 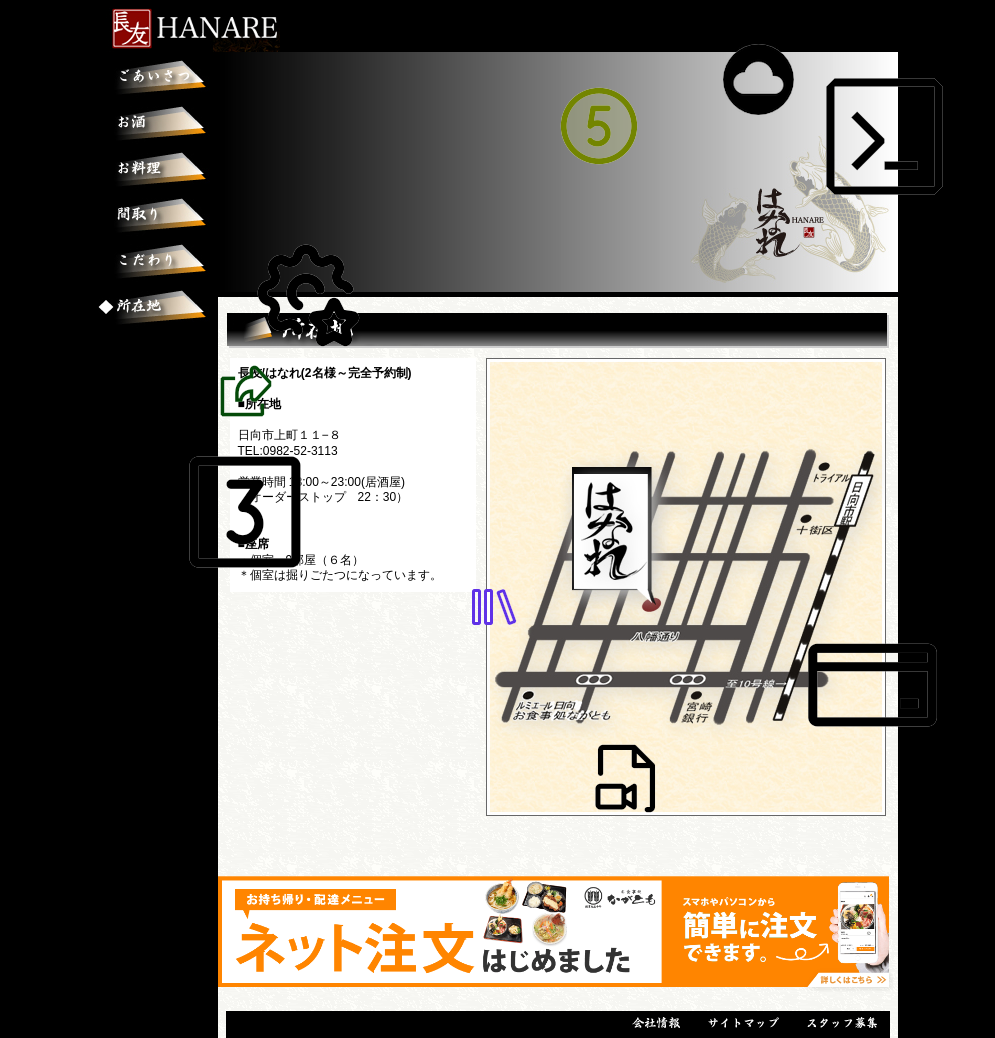 I want to click on access favorite or starred settings, so click(x=306, y=293).